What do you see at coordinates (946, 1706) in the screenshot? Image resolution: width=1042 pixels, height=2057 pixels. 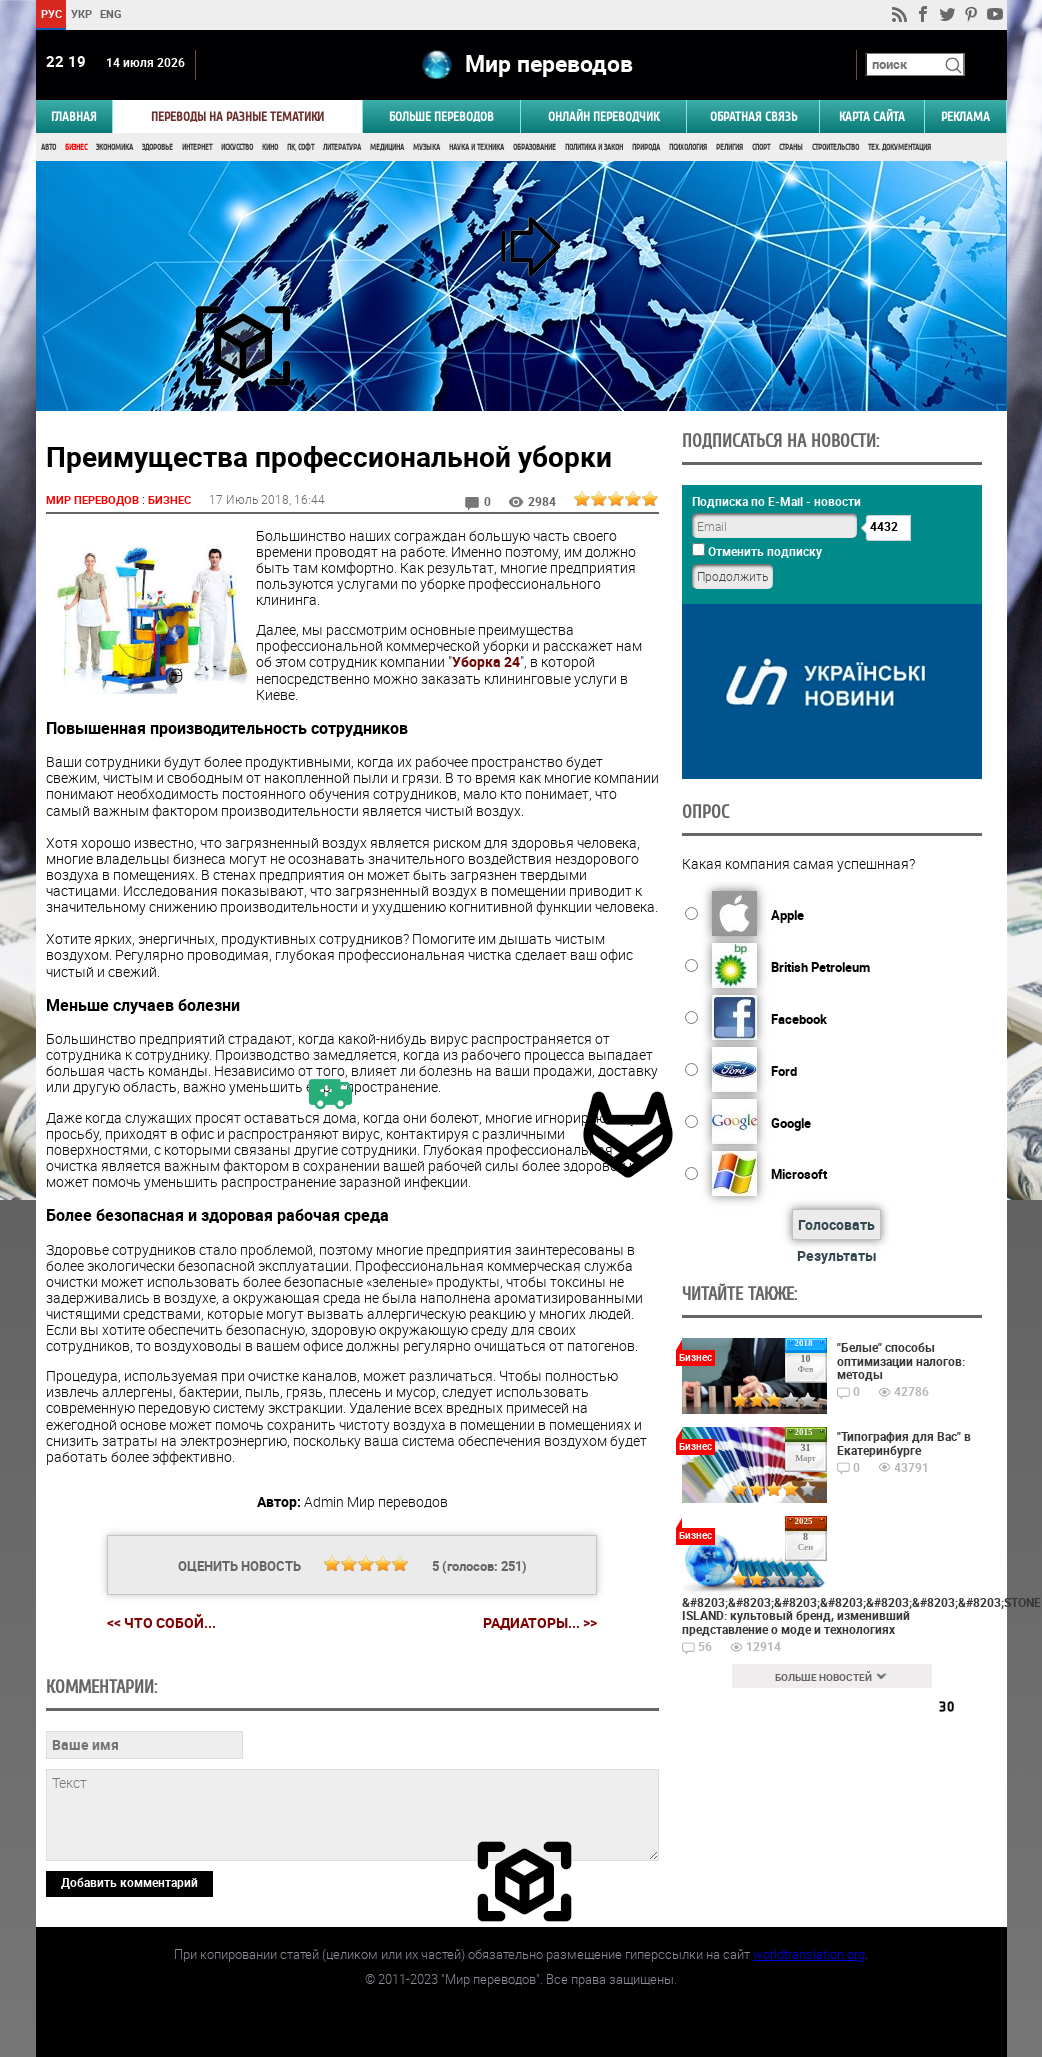 I see `indicates 30 items, days, or units` at bounding box center [946, 1706].